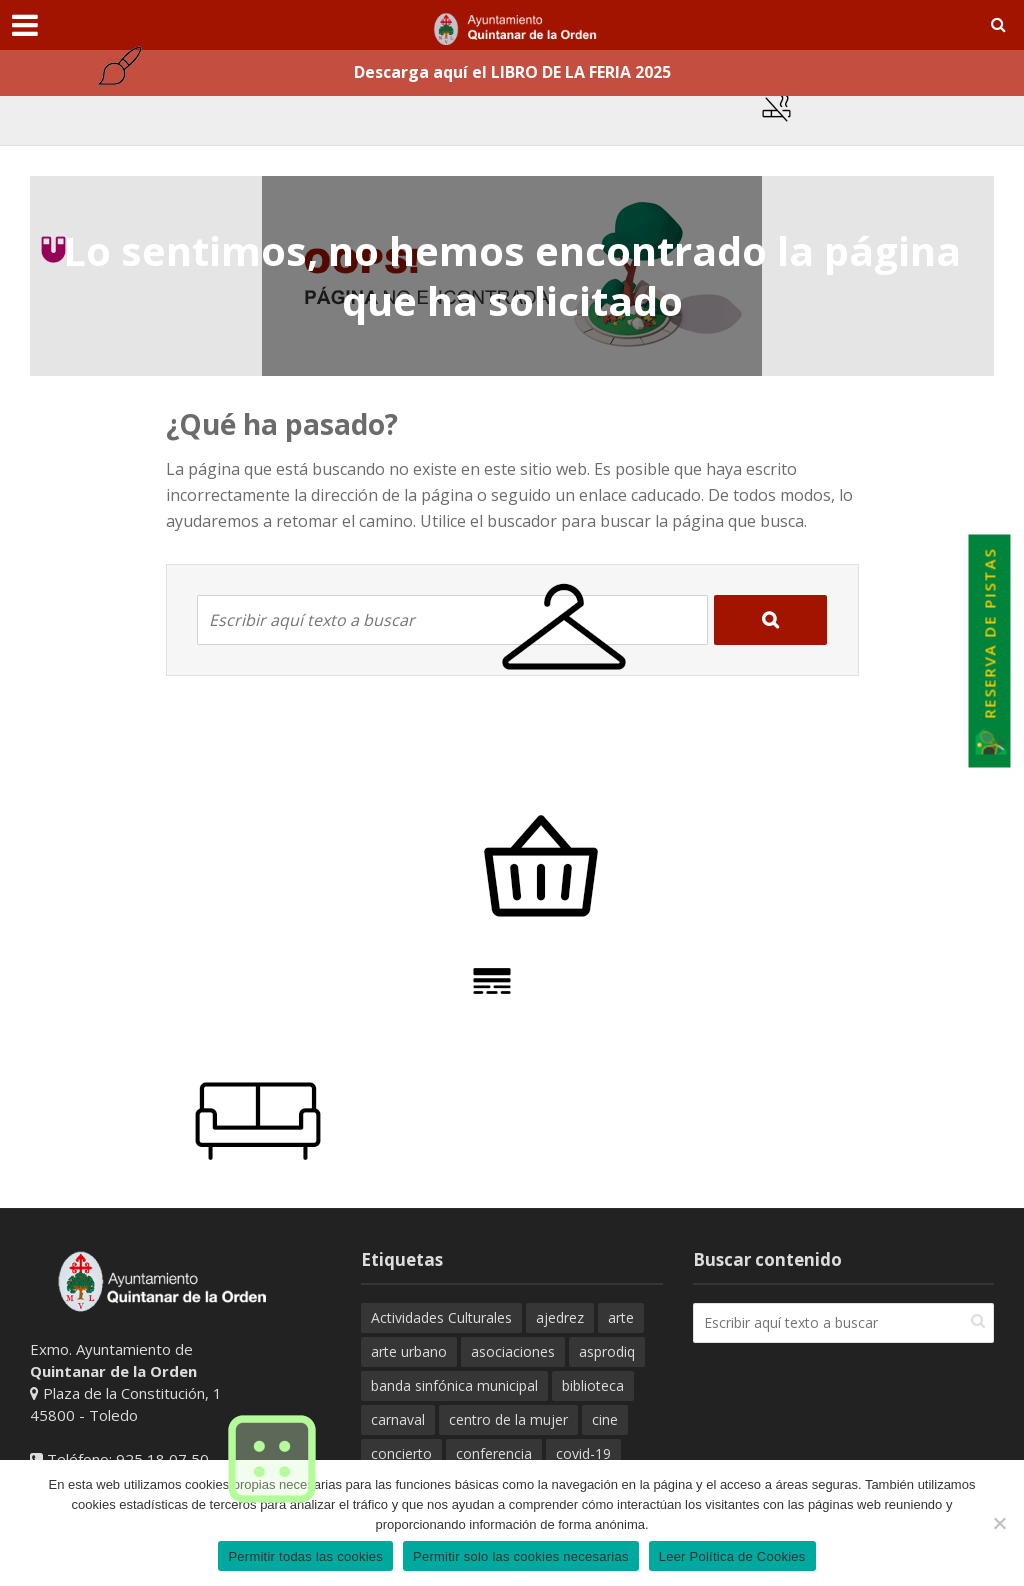 The height and width of the screenshot is (1586, 1024). I want to click on access drawing or painting tools, so click(121, 66).